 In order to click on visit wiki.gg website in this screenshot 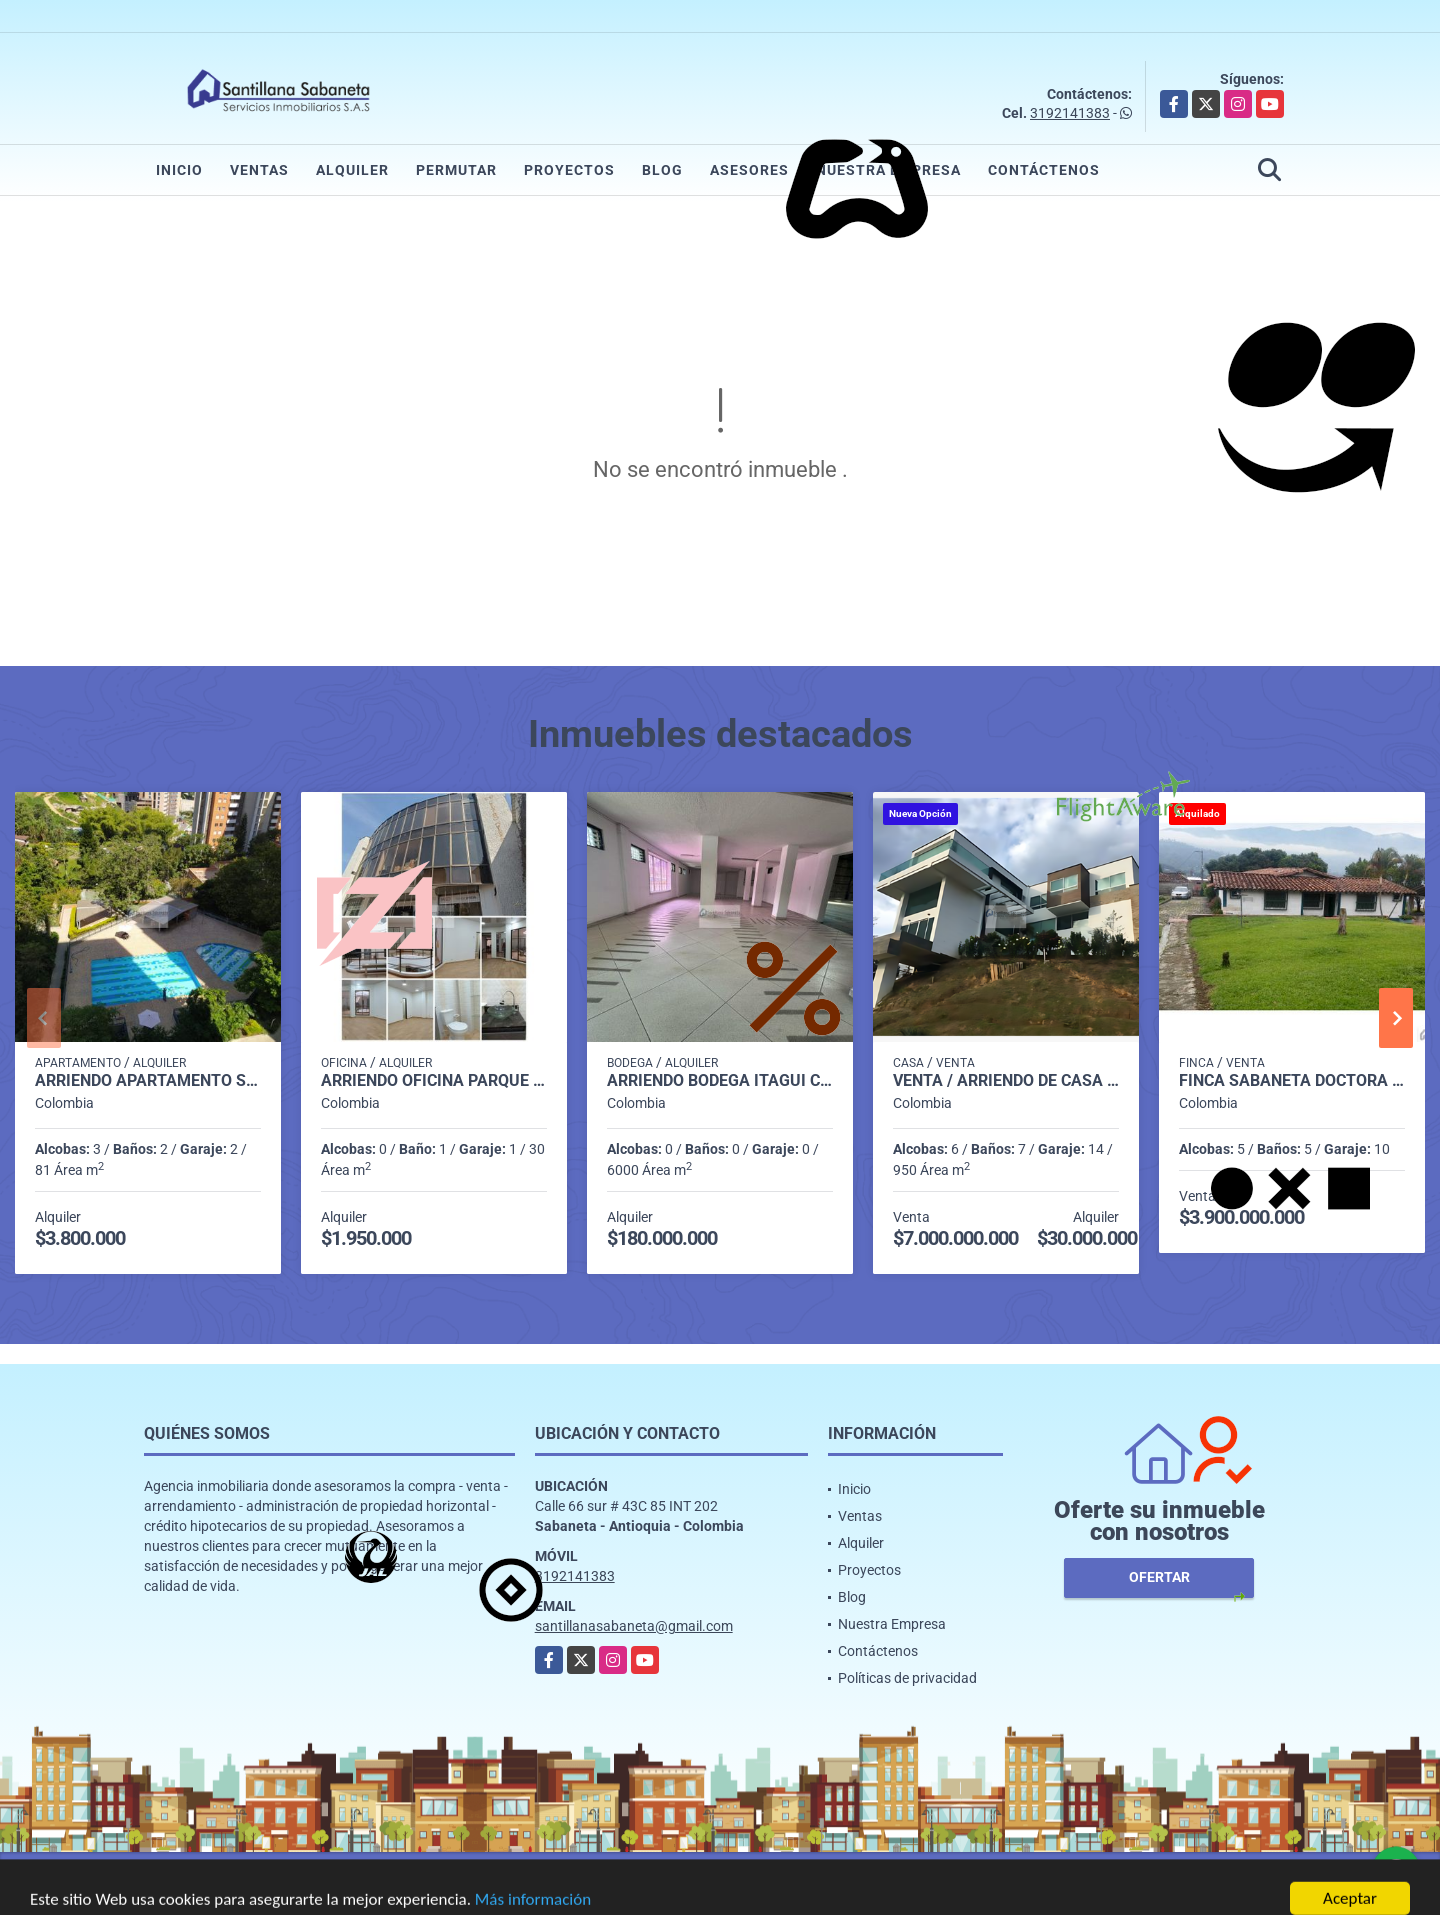, I will do `click(857, 189)`.